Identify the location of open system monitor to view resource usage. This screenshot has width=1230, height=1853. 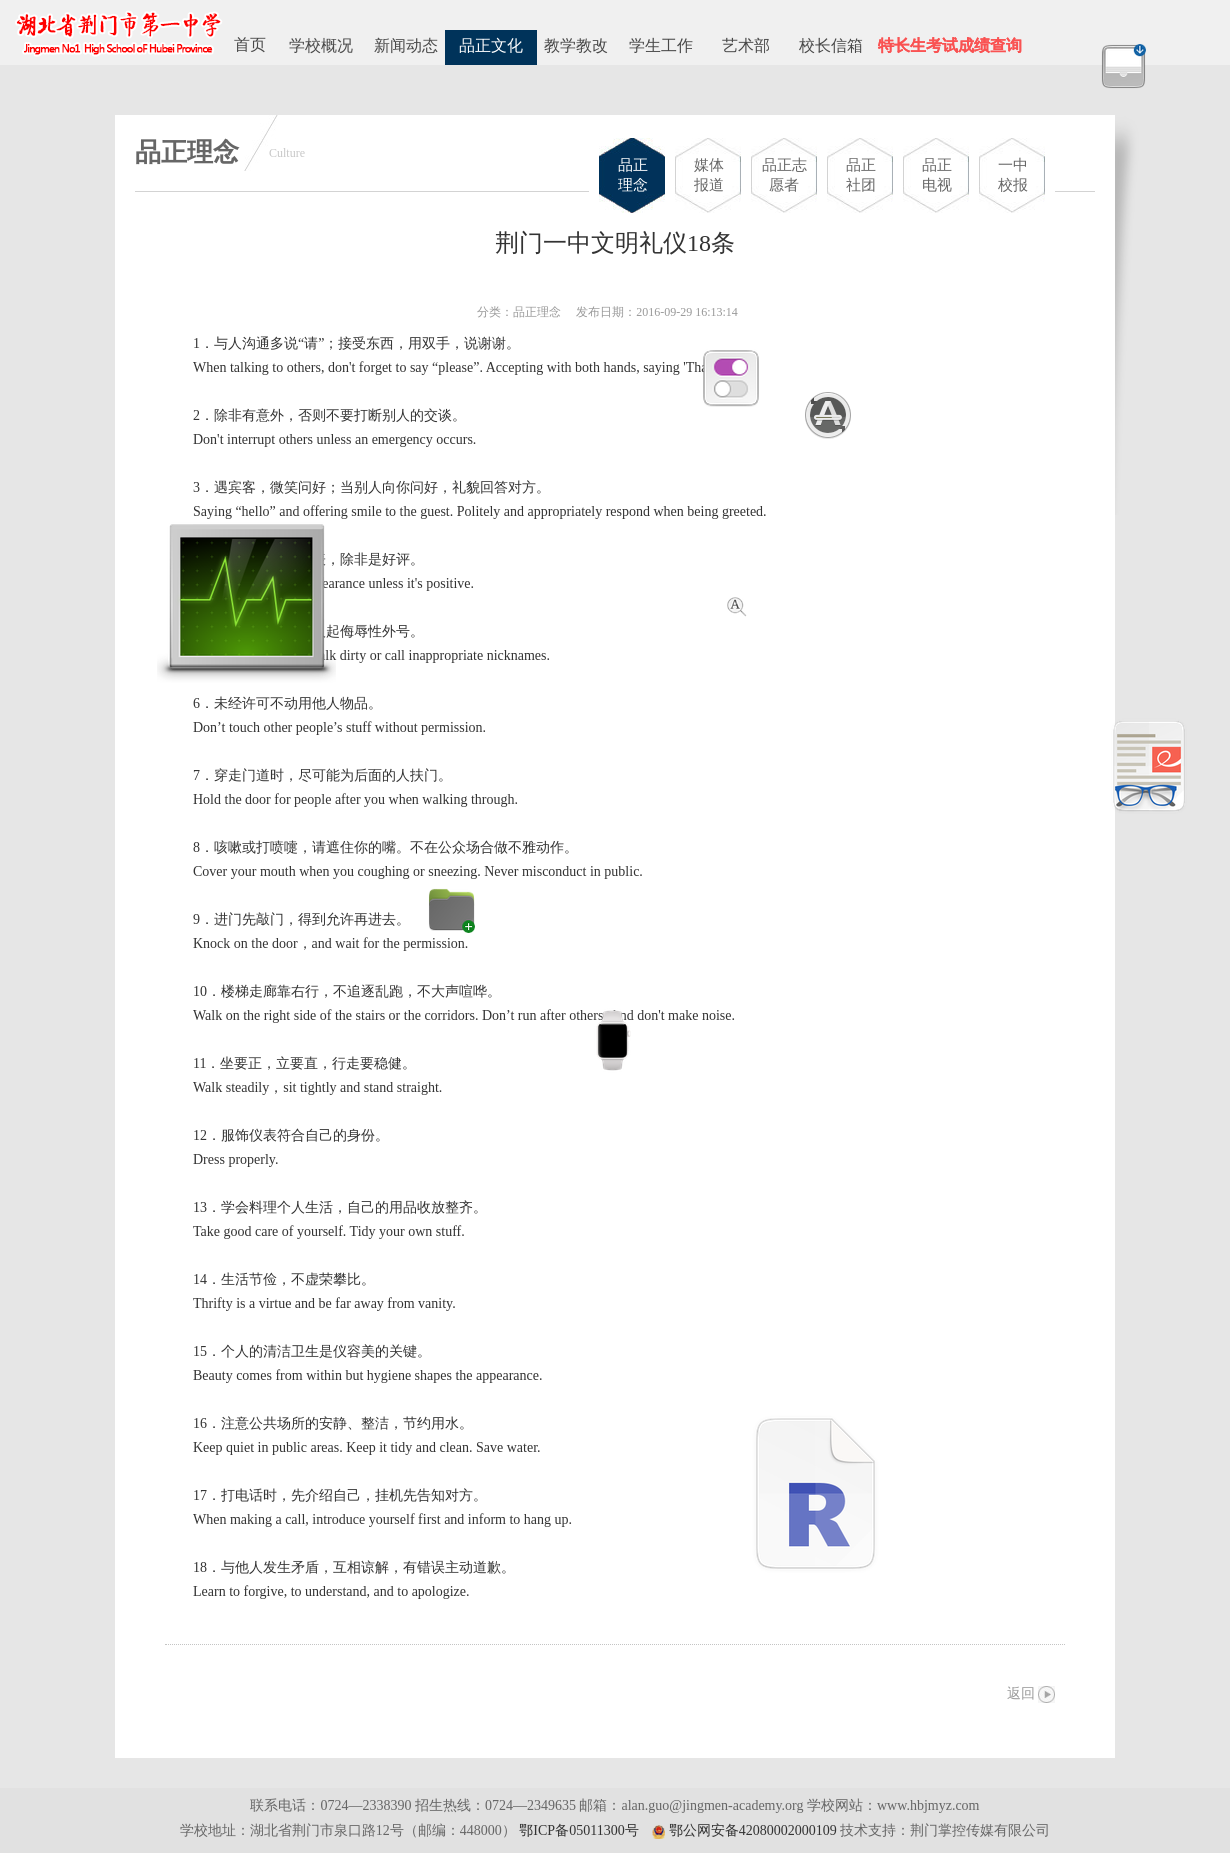
(246, 593).